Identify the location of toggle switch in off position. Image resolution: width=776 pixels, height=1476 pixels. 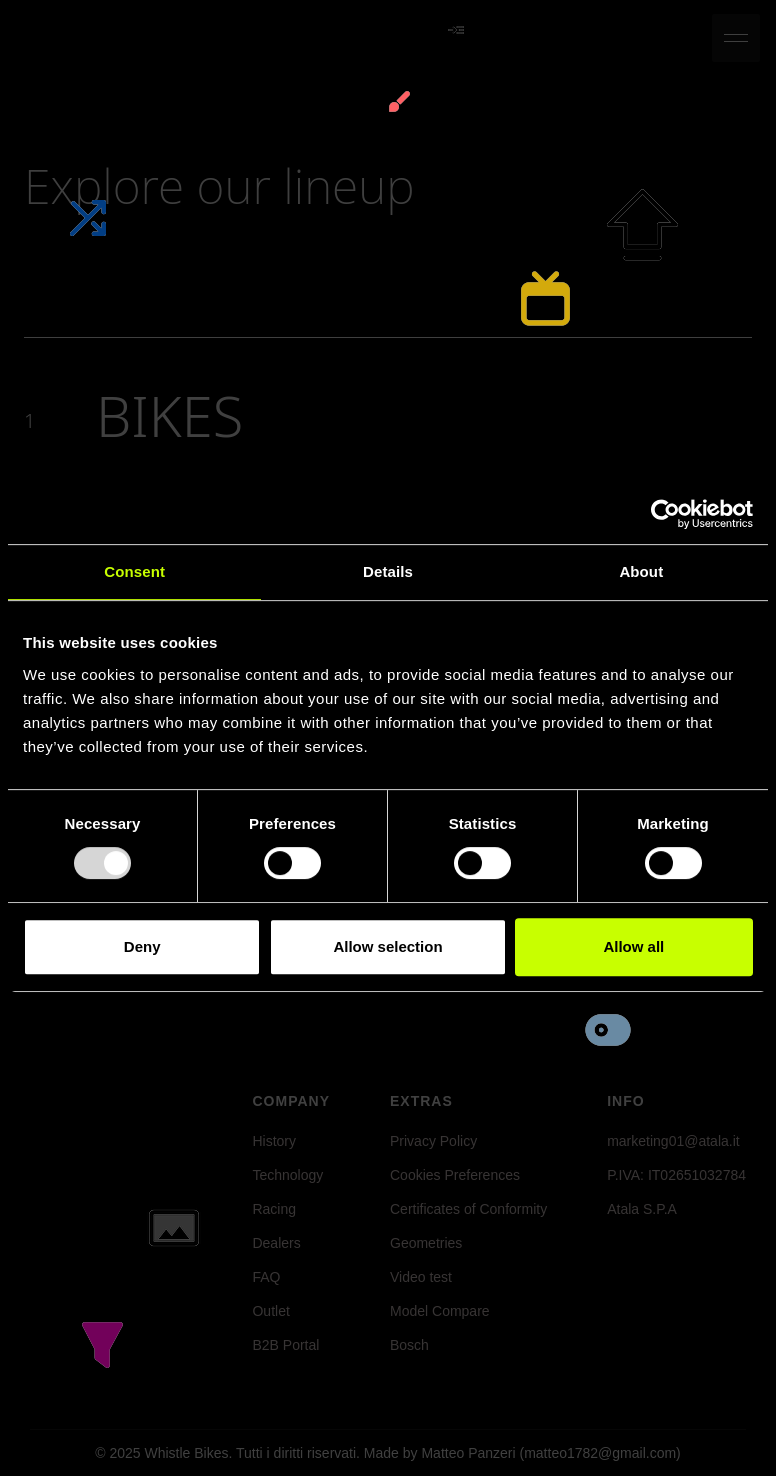
(608, 1030).